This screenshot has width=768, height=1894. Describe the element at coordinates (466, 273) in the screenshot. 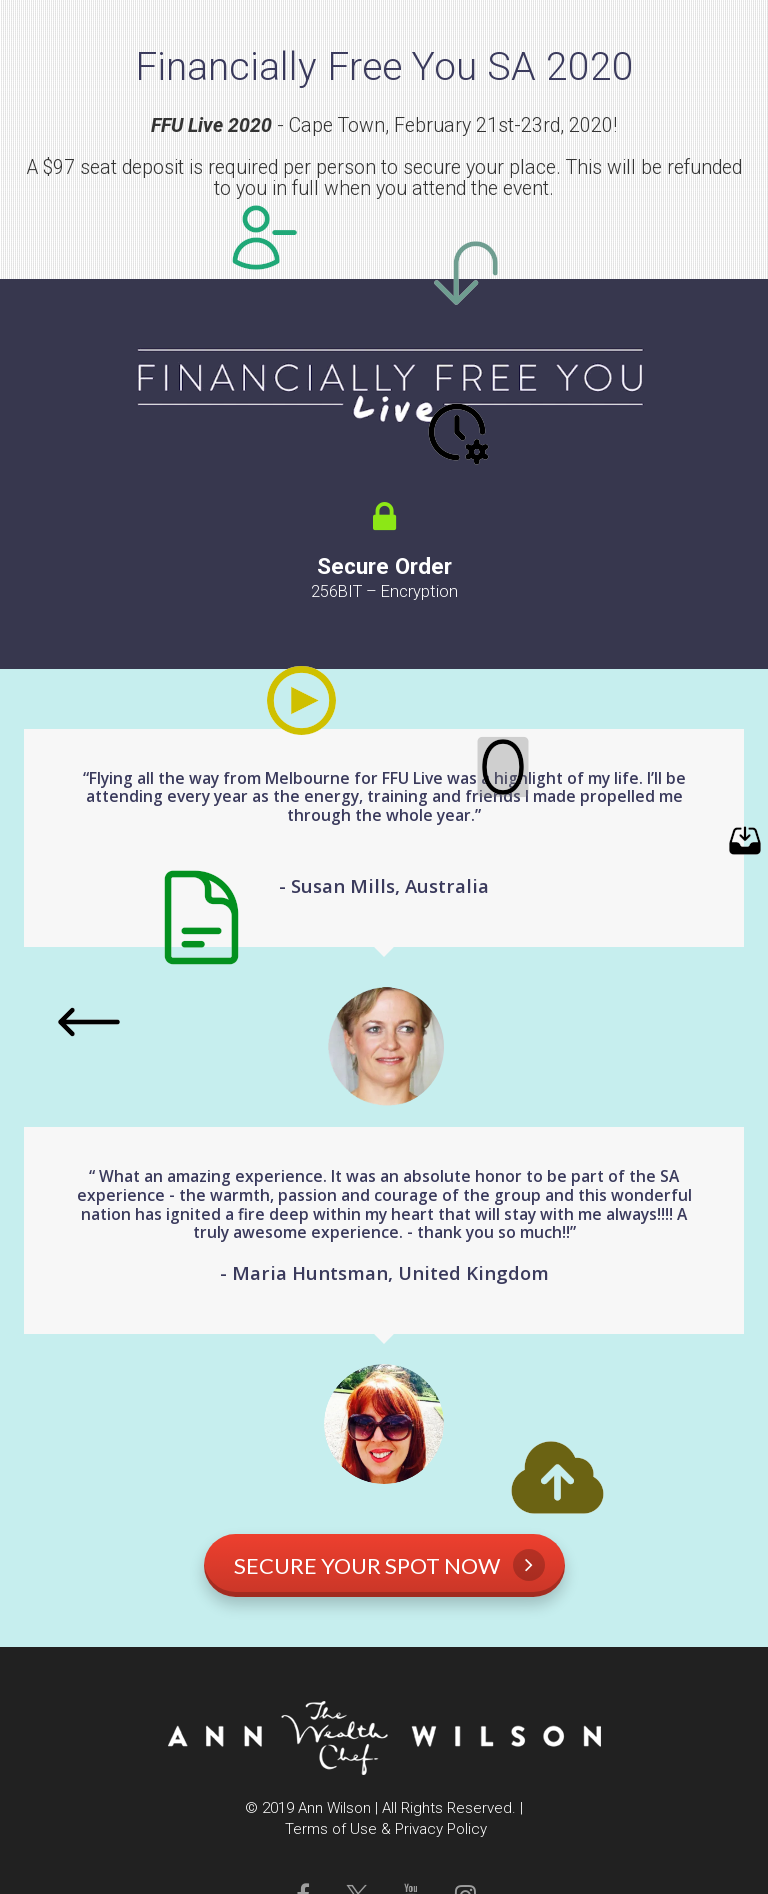

I see `redo or repeat the last action` at that location.